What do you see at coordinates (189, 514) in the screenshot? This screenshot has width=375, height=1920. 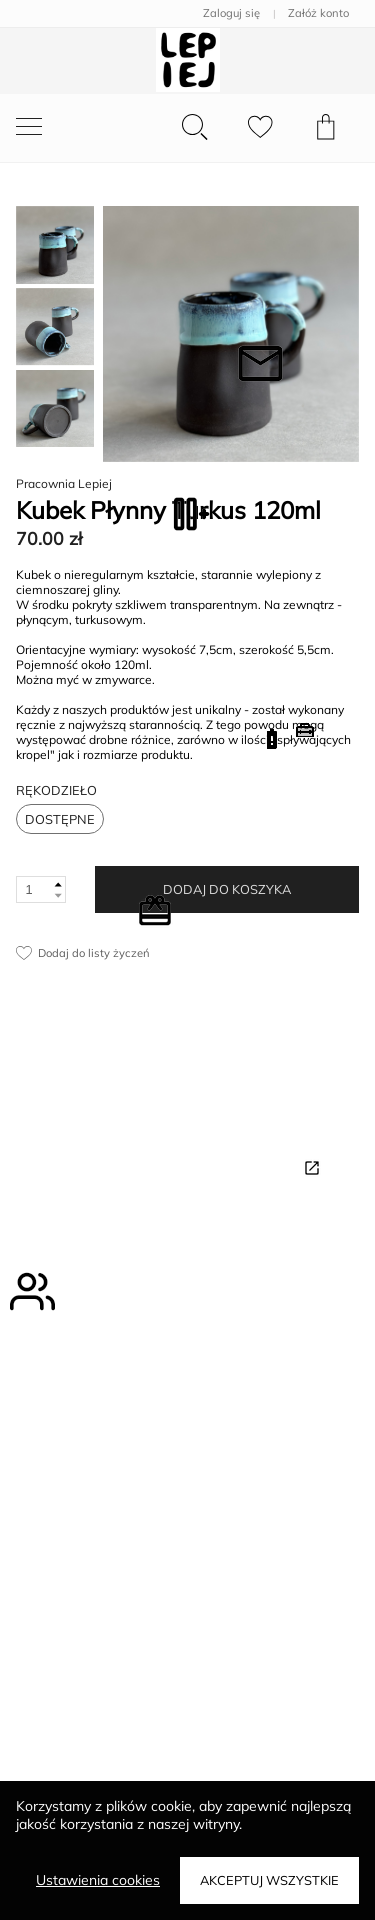 I see `add a new column to the right` at bounding box center [189, 514].